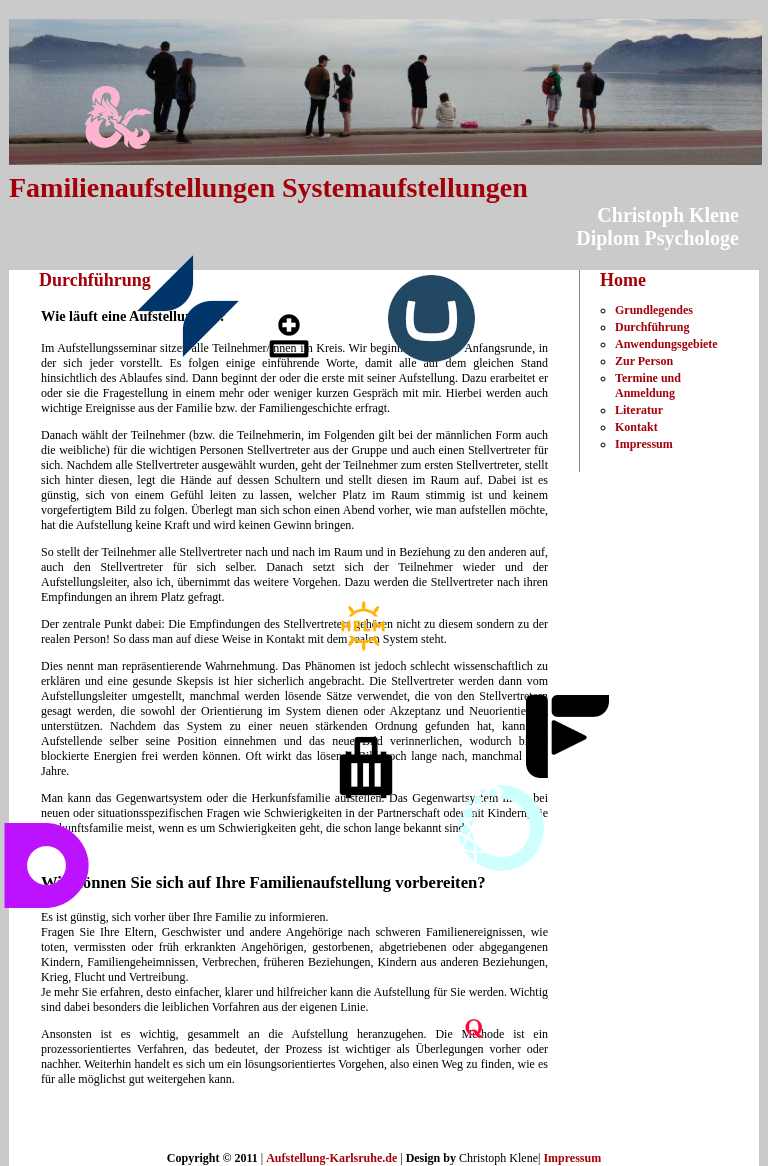  I want to click on open anaconda navigator, so click(501, 828).